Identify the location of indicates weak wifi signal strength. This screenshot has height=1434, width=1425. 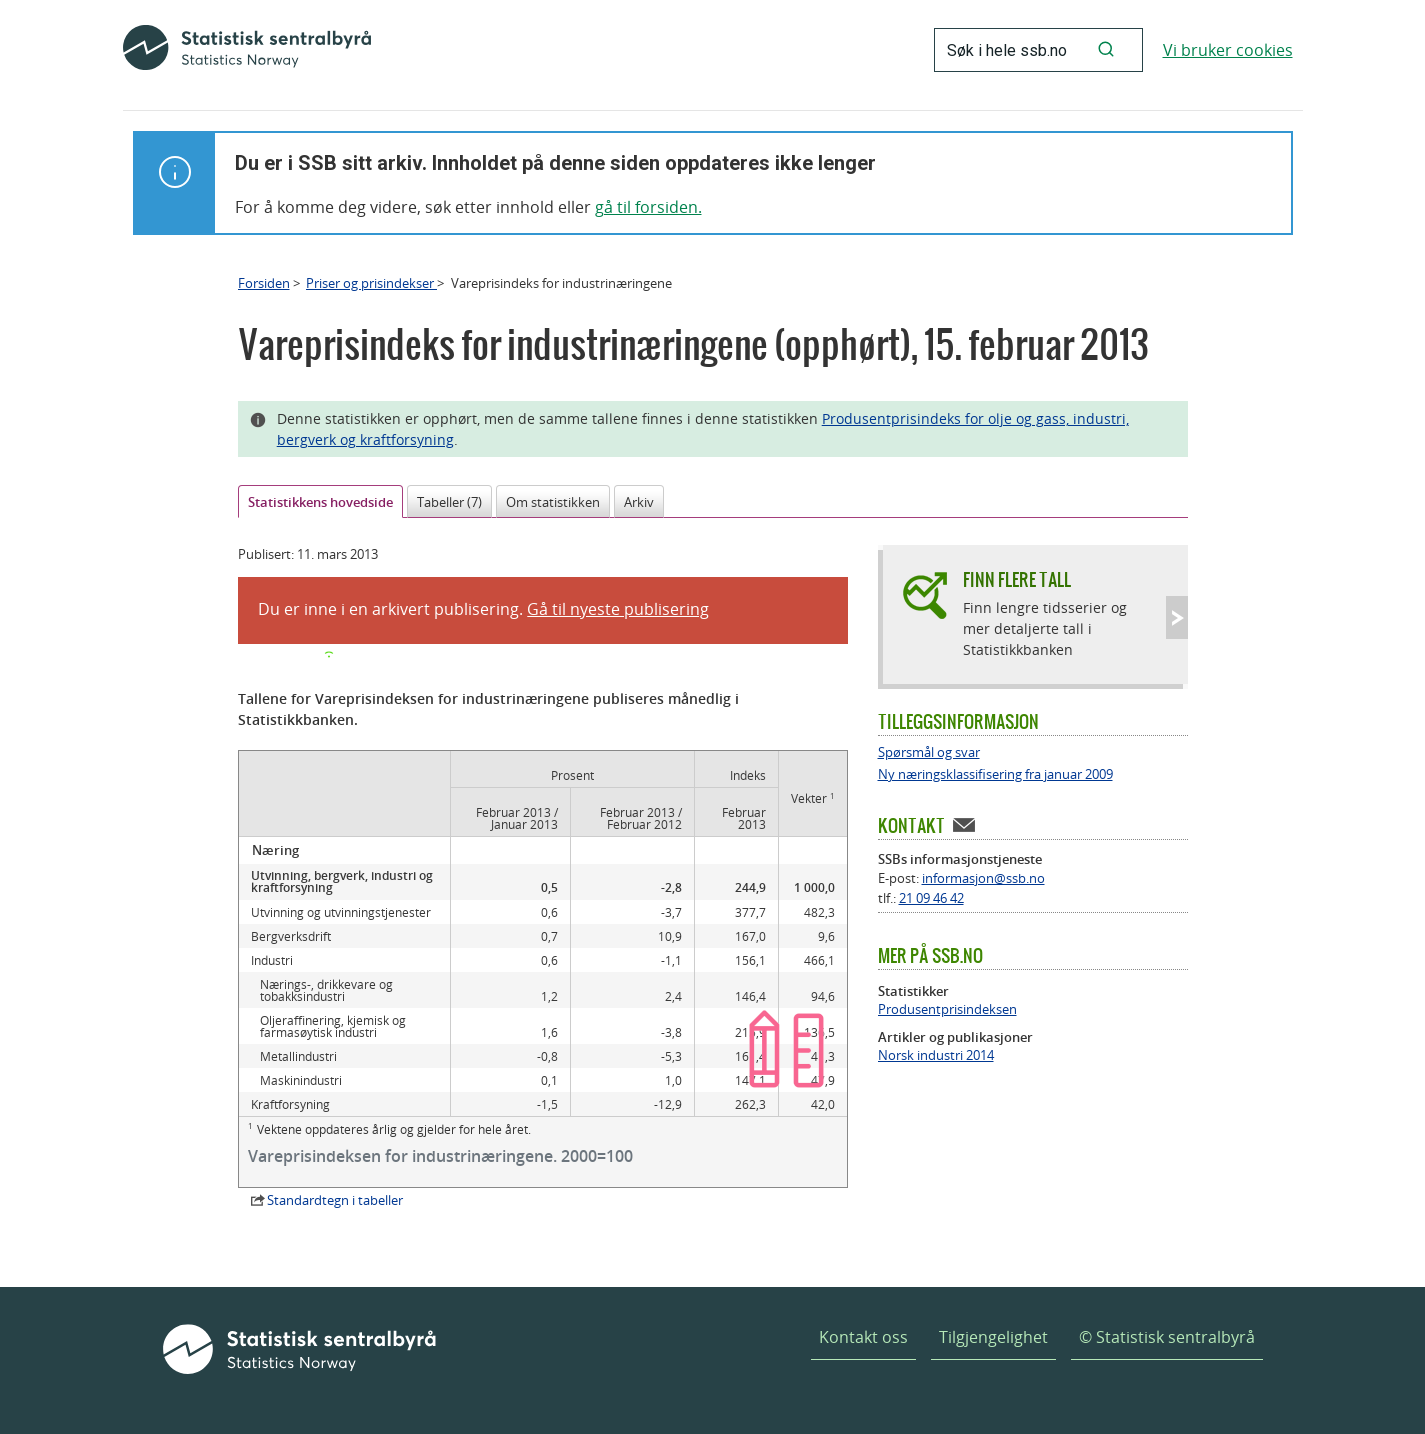
(329, 650).